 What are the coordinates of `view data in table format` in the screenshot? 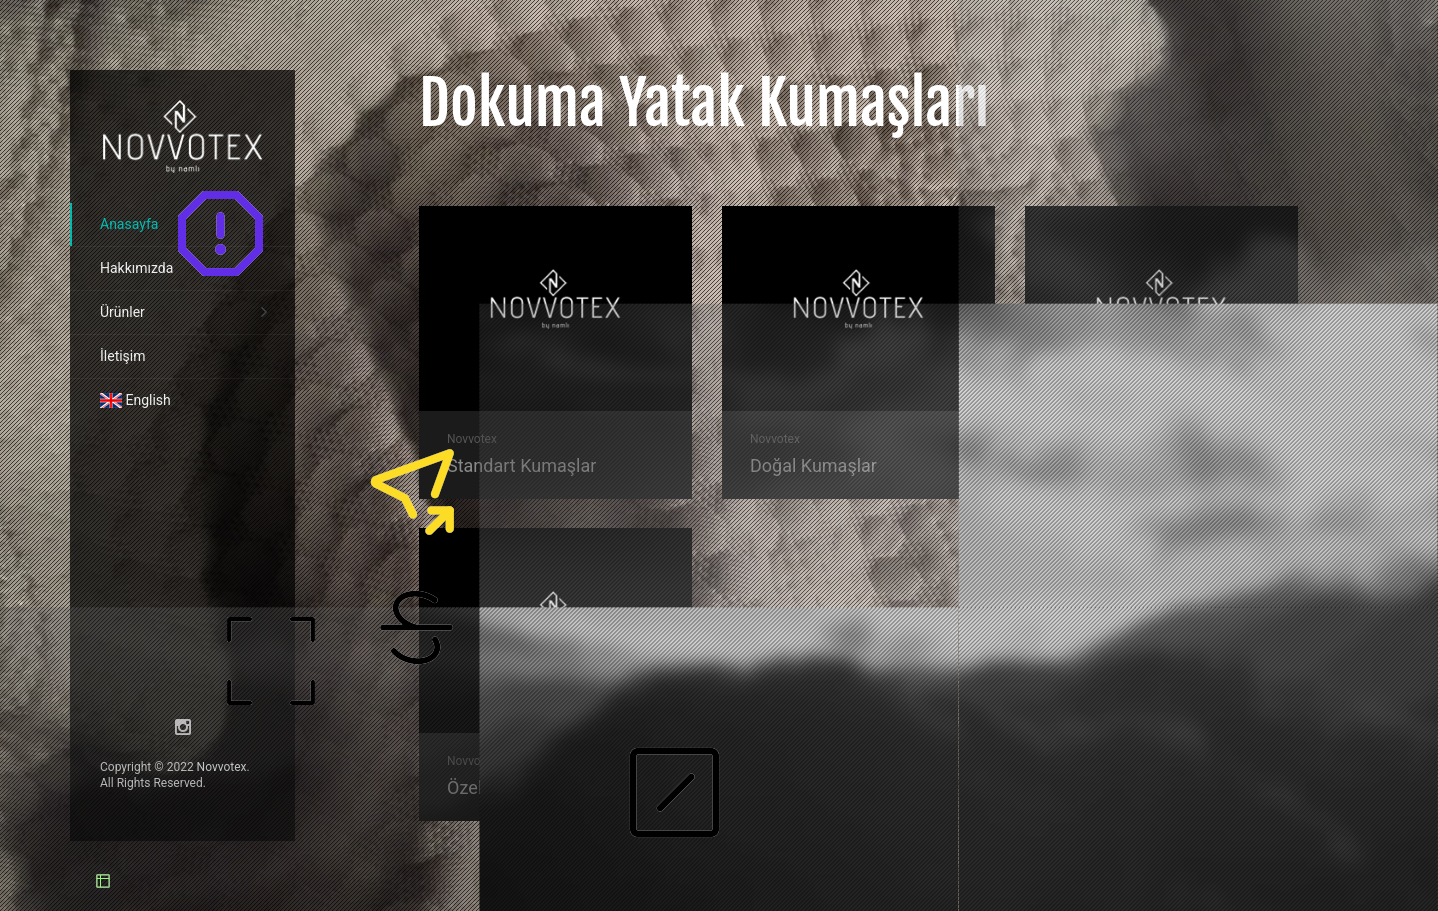 It's located at (103, 881).